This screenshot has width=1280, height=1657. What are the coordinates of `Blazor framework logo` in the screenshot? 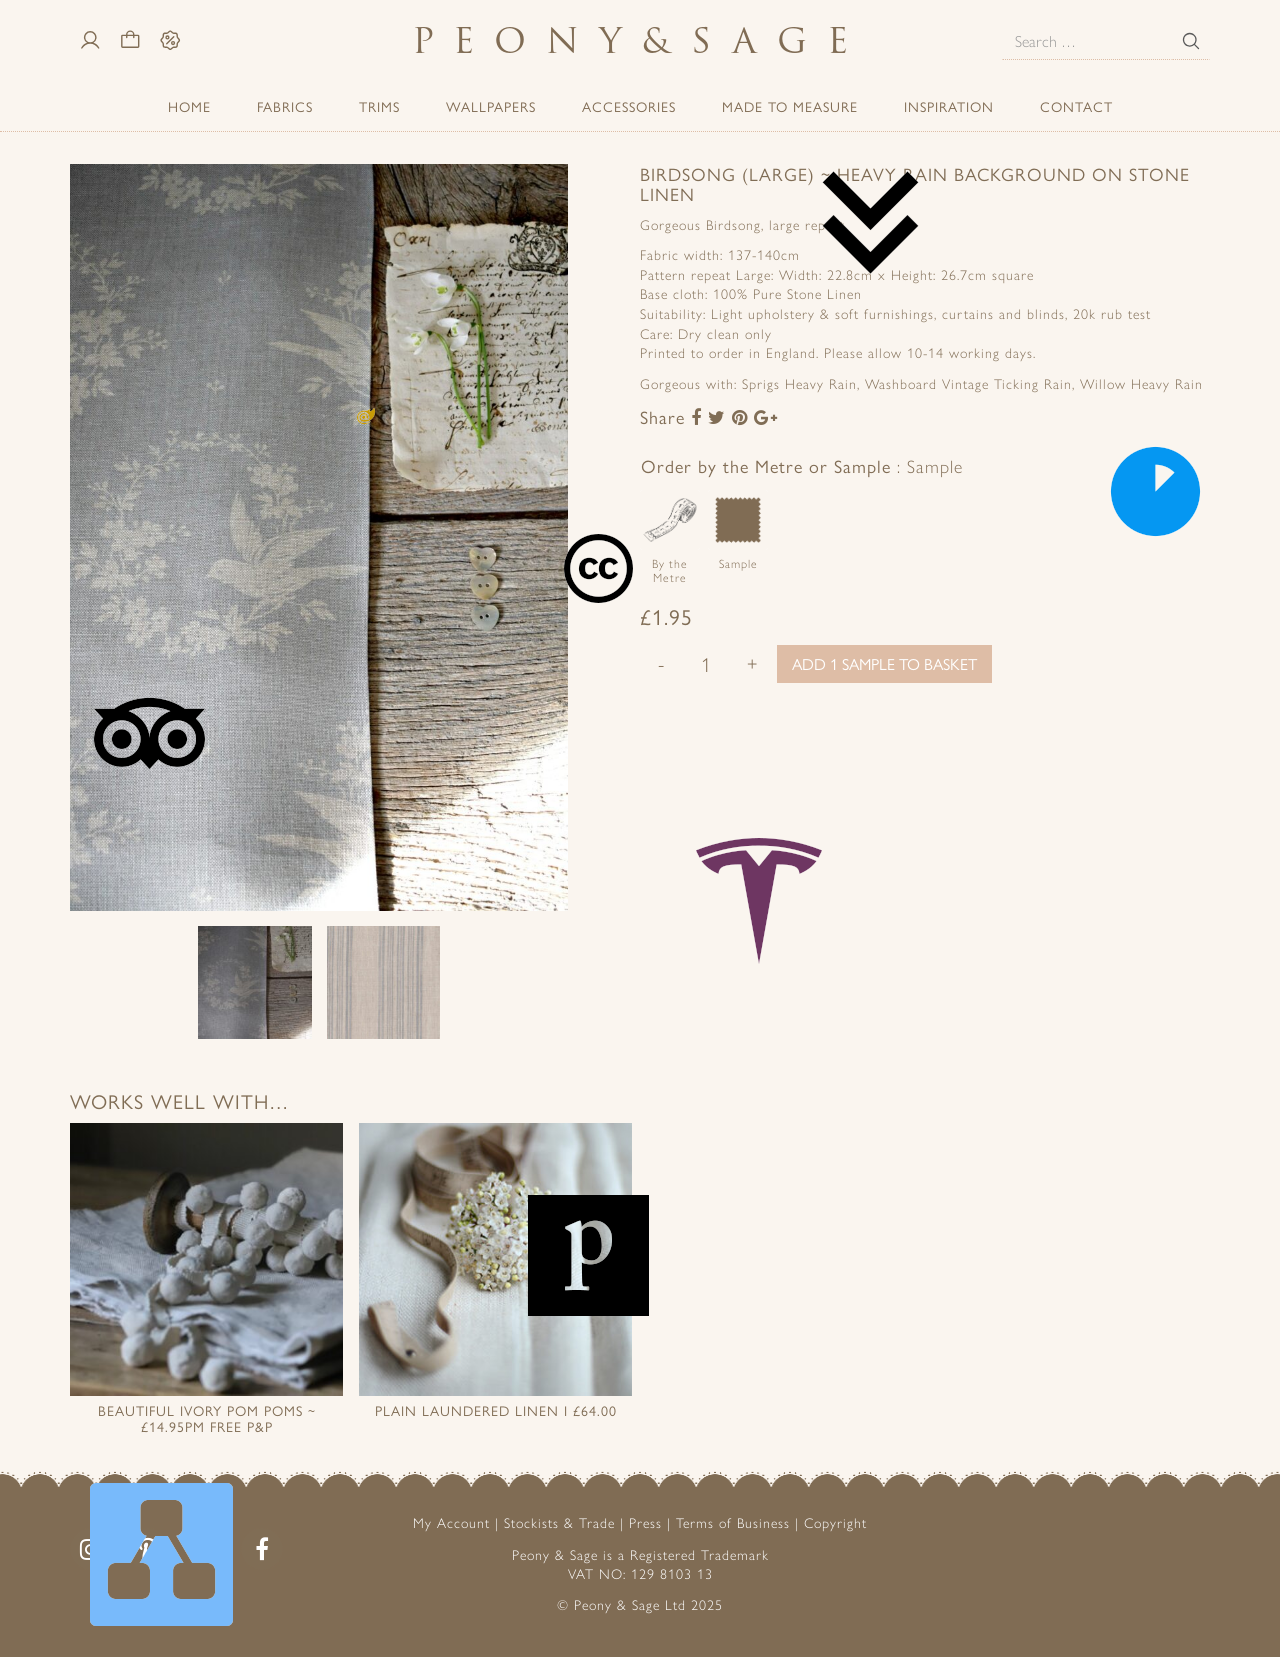 It's located at (366, 416).